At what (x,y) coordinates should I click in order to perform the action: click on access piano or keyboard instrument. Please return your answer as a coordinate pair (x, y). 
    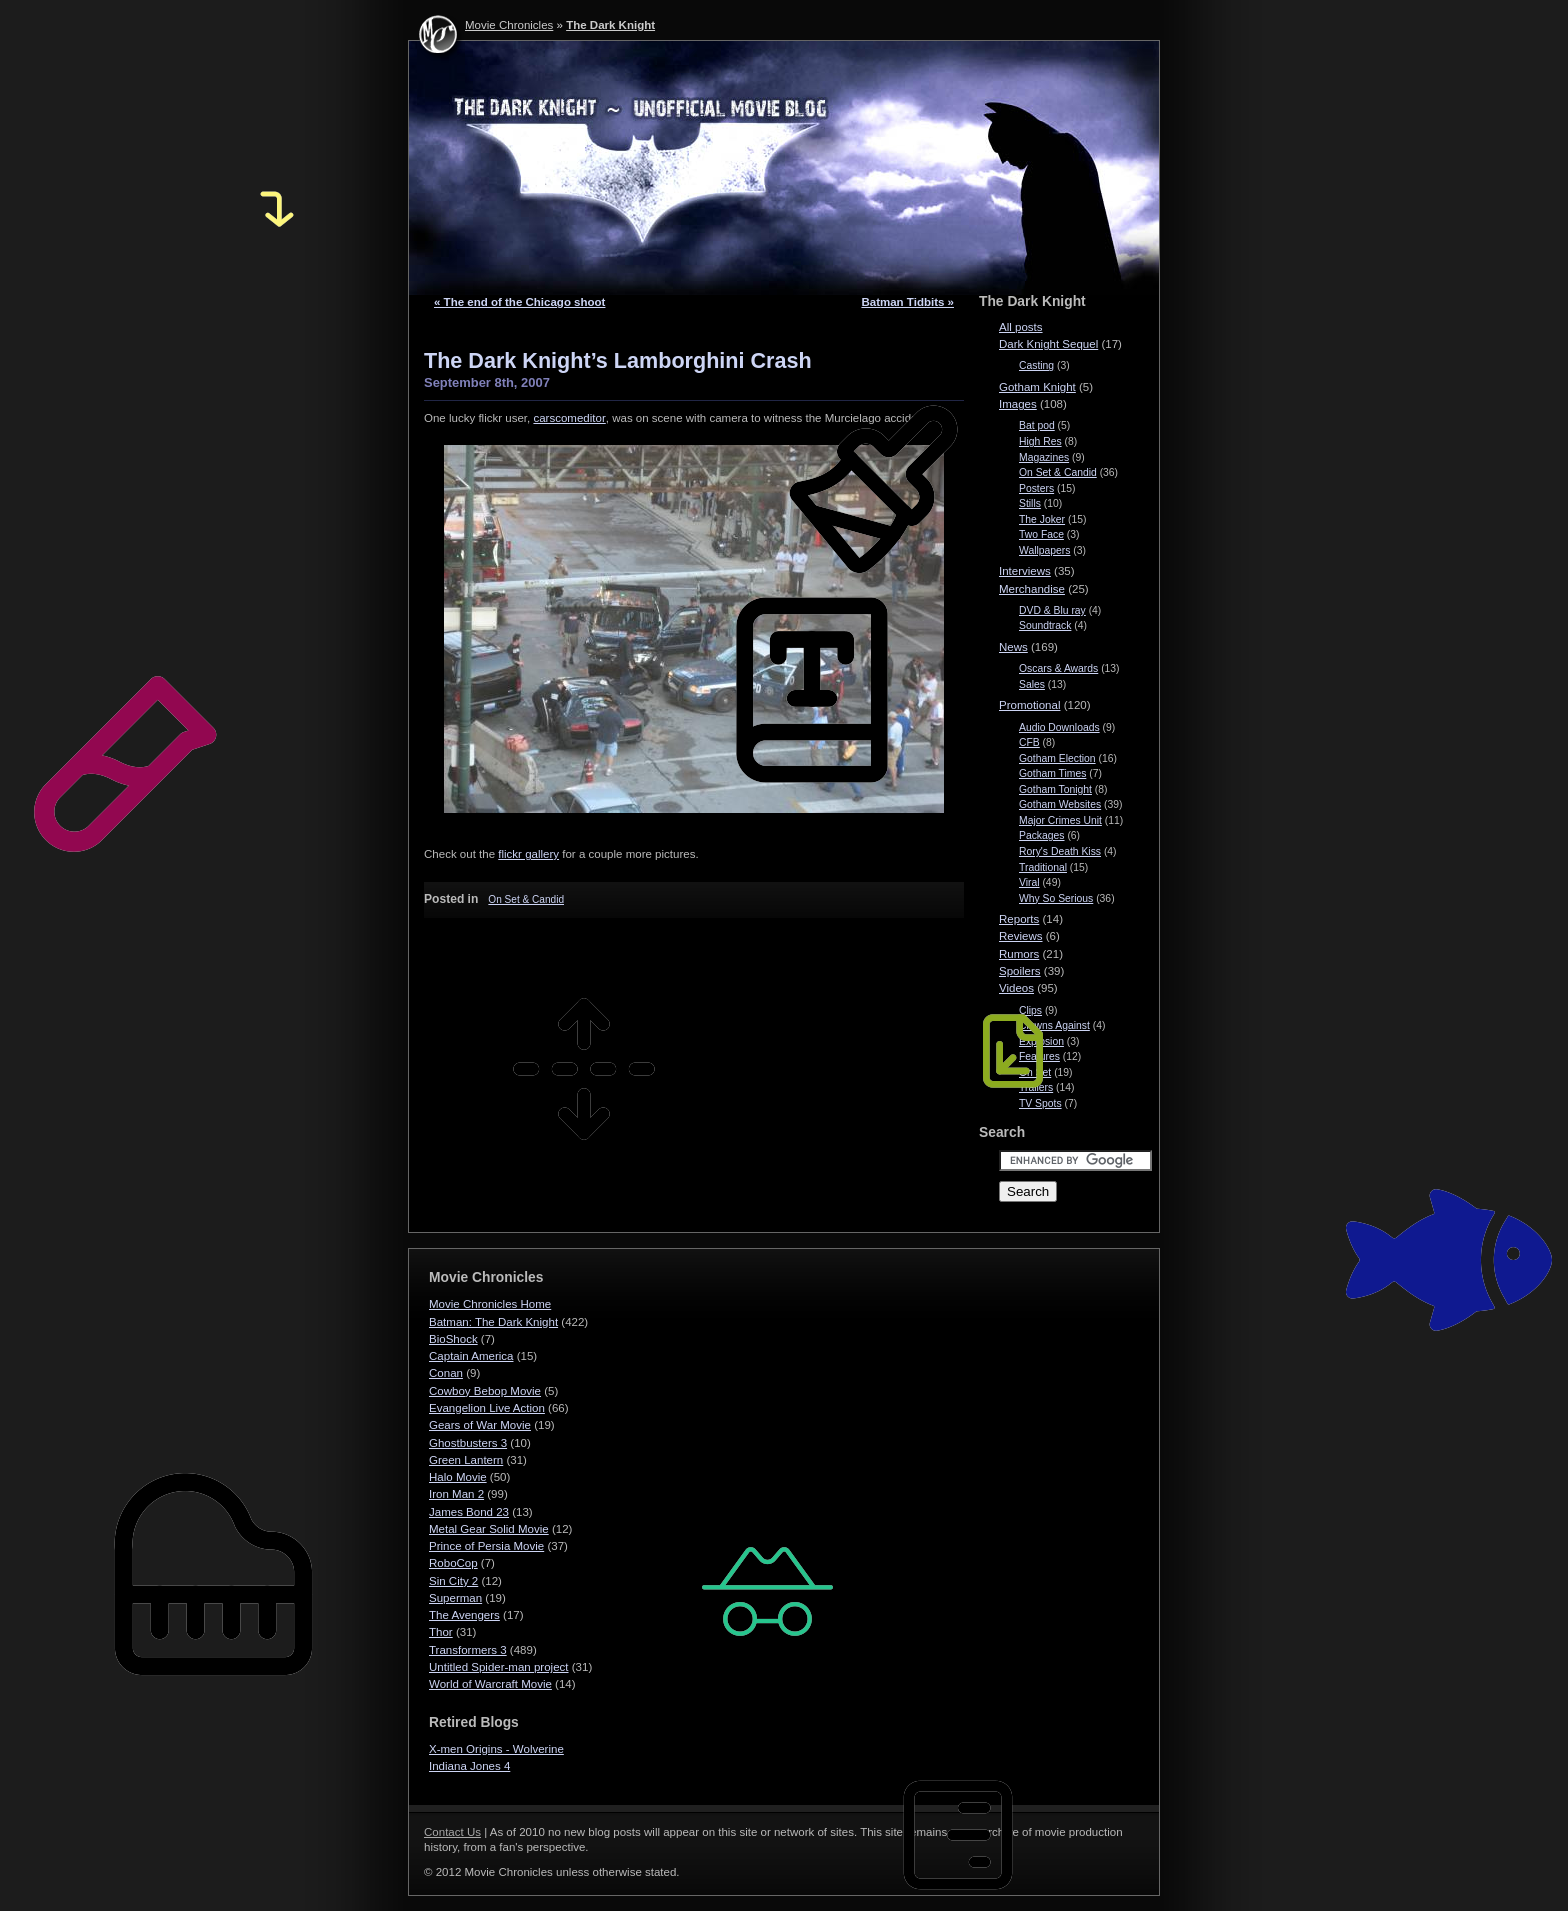
    Looking at the image, I should click on (213, 1576).